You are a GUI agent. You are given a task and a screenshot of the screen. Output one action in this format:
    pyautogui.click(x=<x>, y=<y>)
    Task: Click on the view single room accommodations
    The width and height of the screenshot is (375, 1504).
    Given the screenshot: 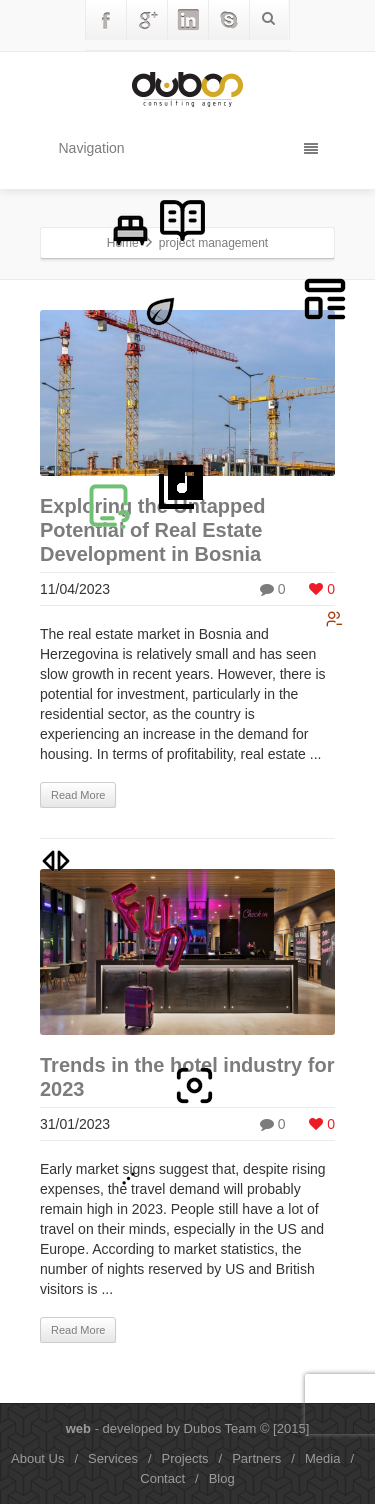 What is the action you would take?
    pyautogui.click(x=130, y=230)
    